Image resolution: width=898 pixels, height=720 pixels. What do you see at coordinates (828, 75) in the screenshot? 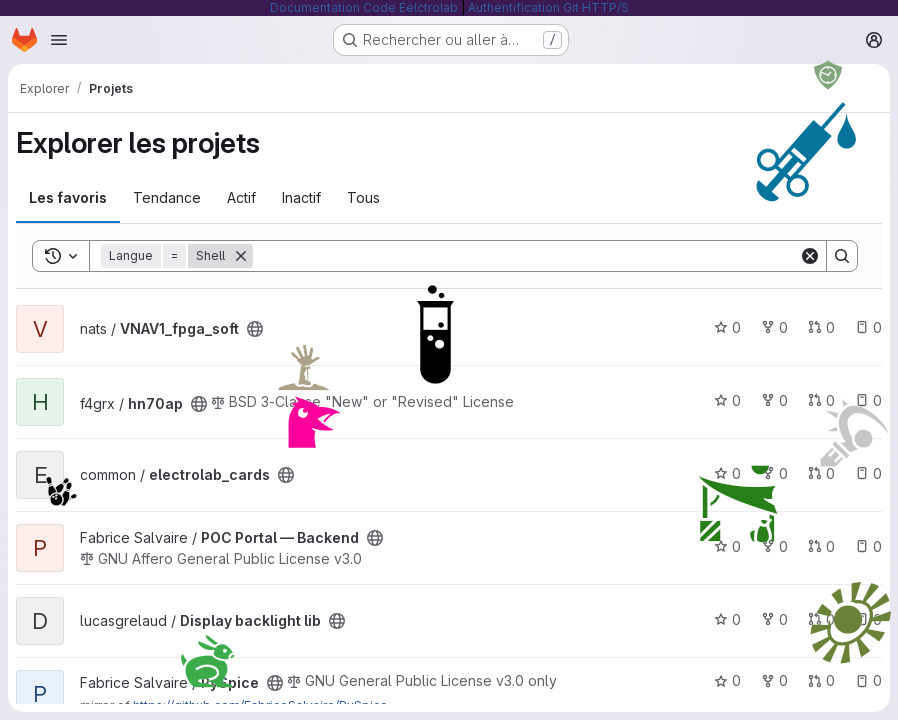
I see `activate temporary protection or defense` at bounding box center [828, 75].